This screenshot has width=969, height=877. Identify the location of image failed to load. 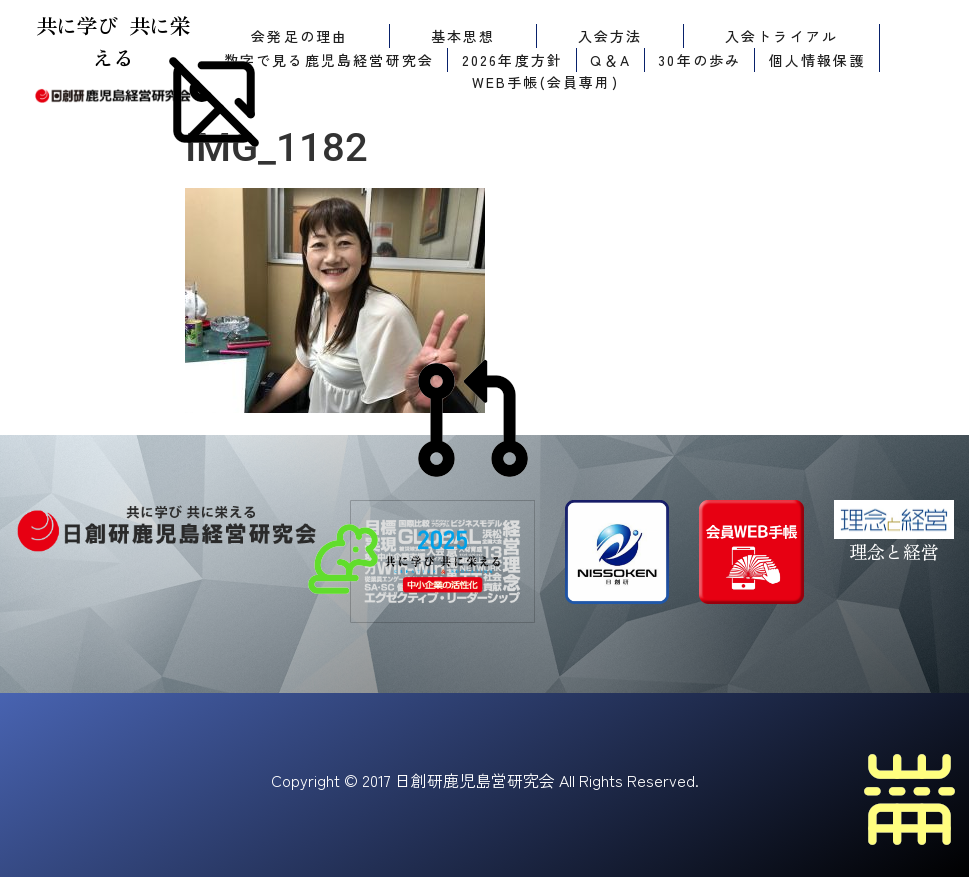
(214, 102).